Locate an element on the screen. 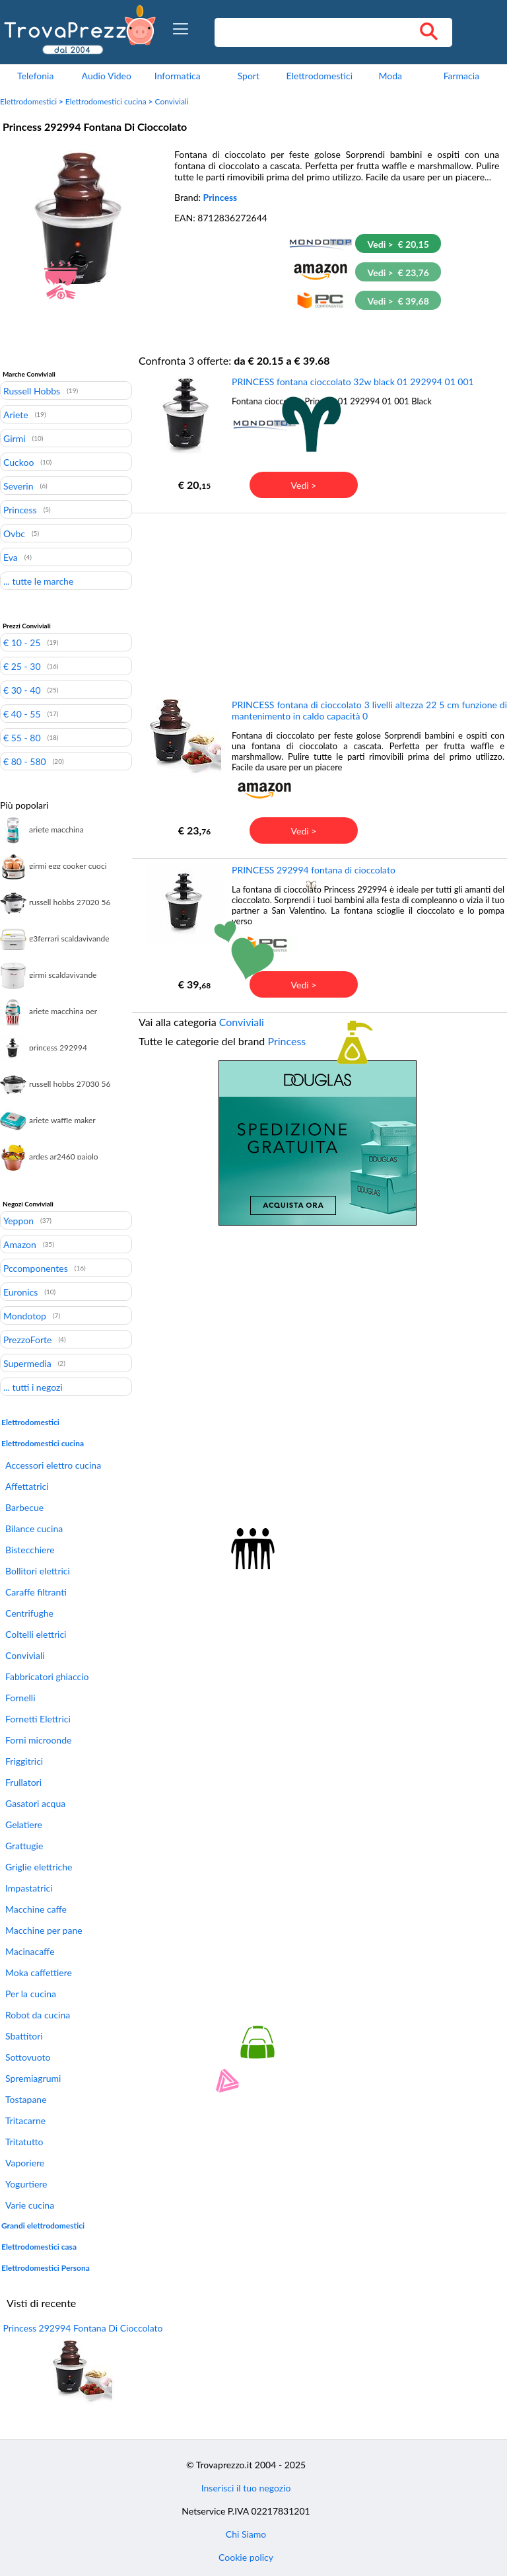 Image resolution: width=507 pixels, height=2576 pixels. indicates a charm or affection bonus in gameplay is located at coordinates (244, 951).